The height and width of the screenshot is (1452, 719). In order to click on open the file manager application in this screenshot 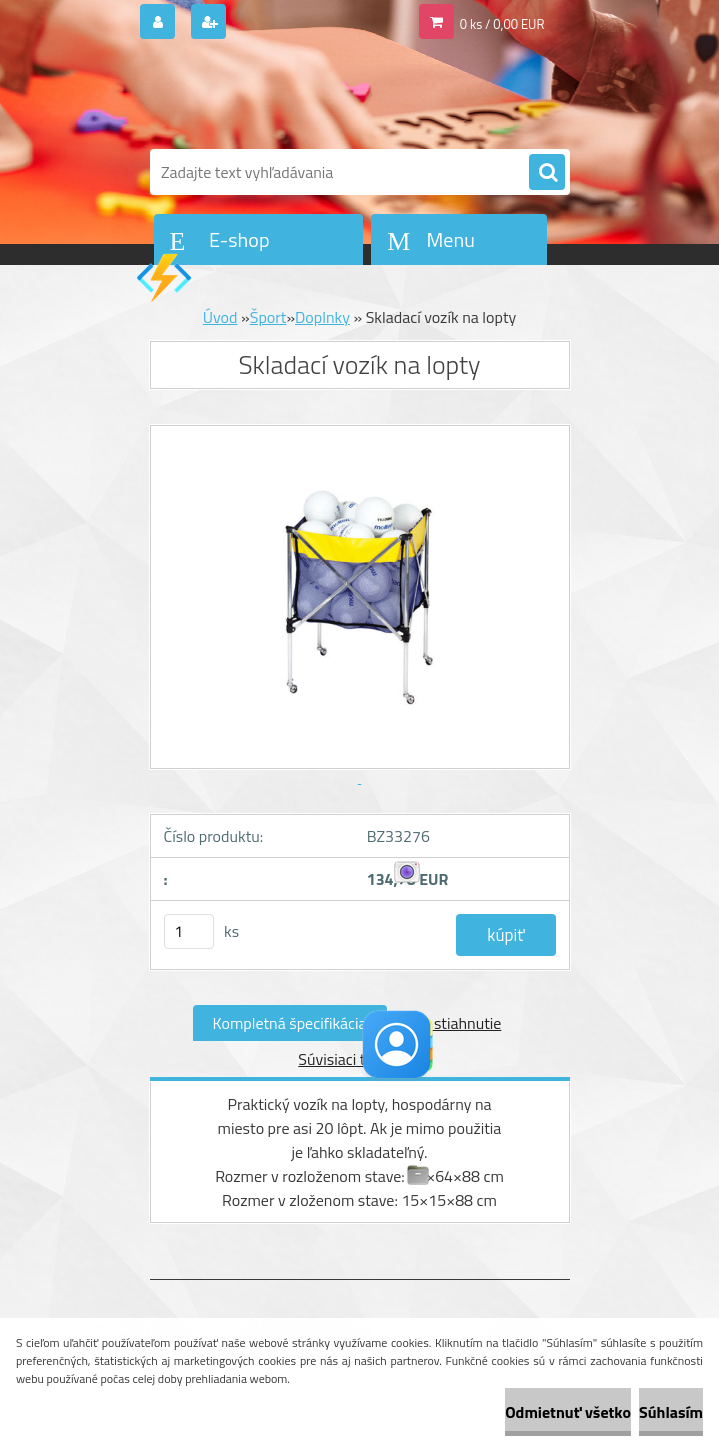, I will do `click(418, 1175)`.